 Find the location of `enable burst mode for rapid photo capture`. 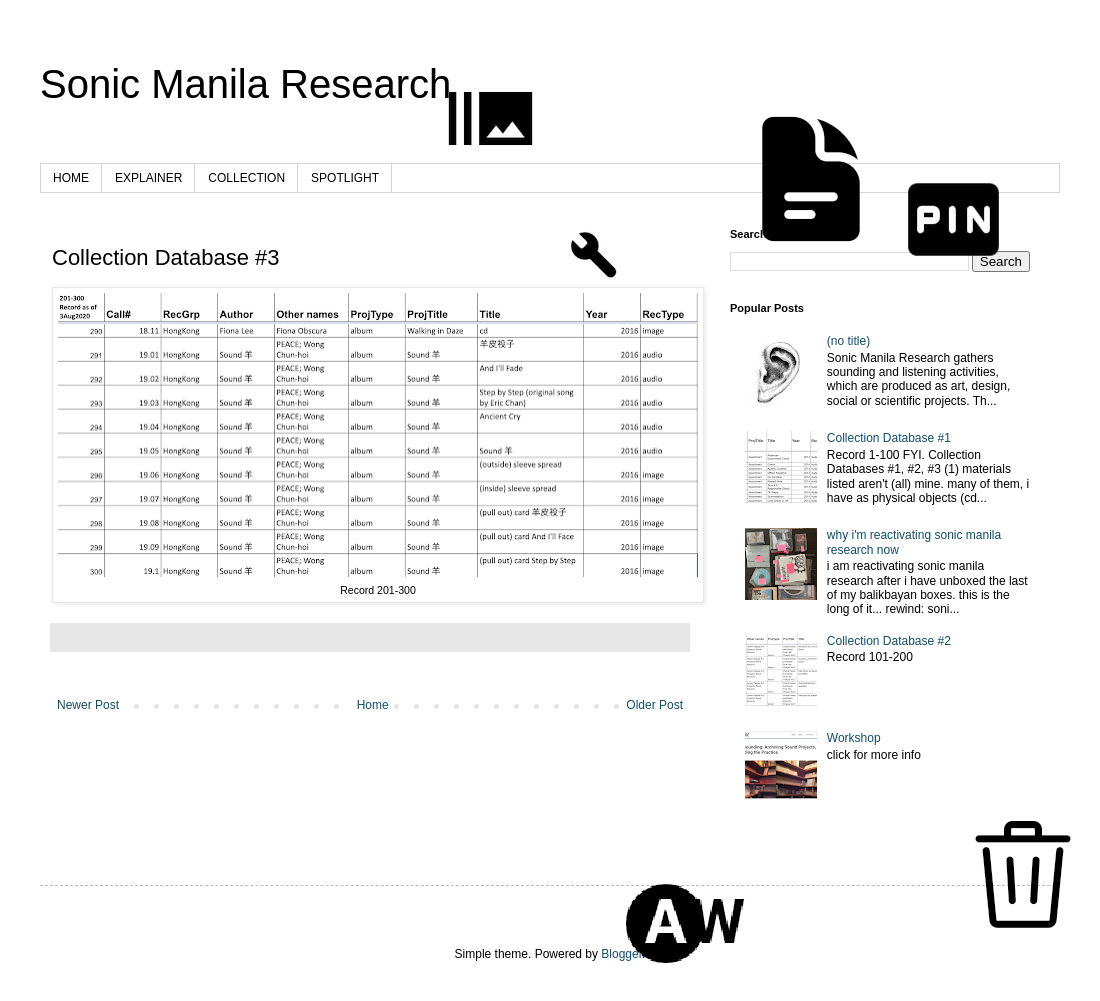

enable burst mode for rapid photo capture is located at coordinates (490, 118).